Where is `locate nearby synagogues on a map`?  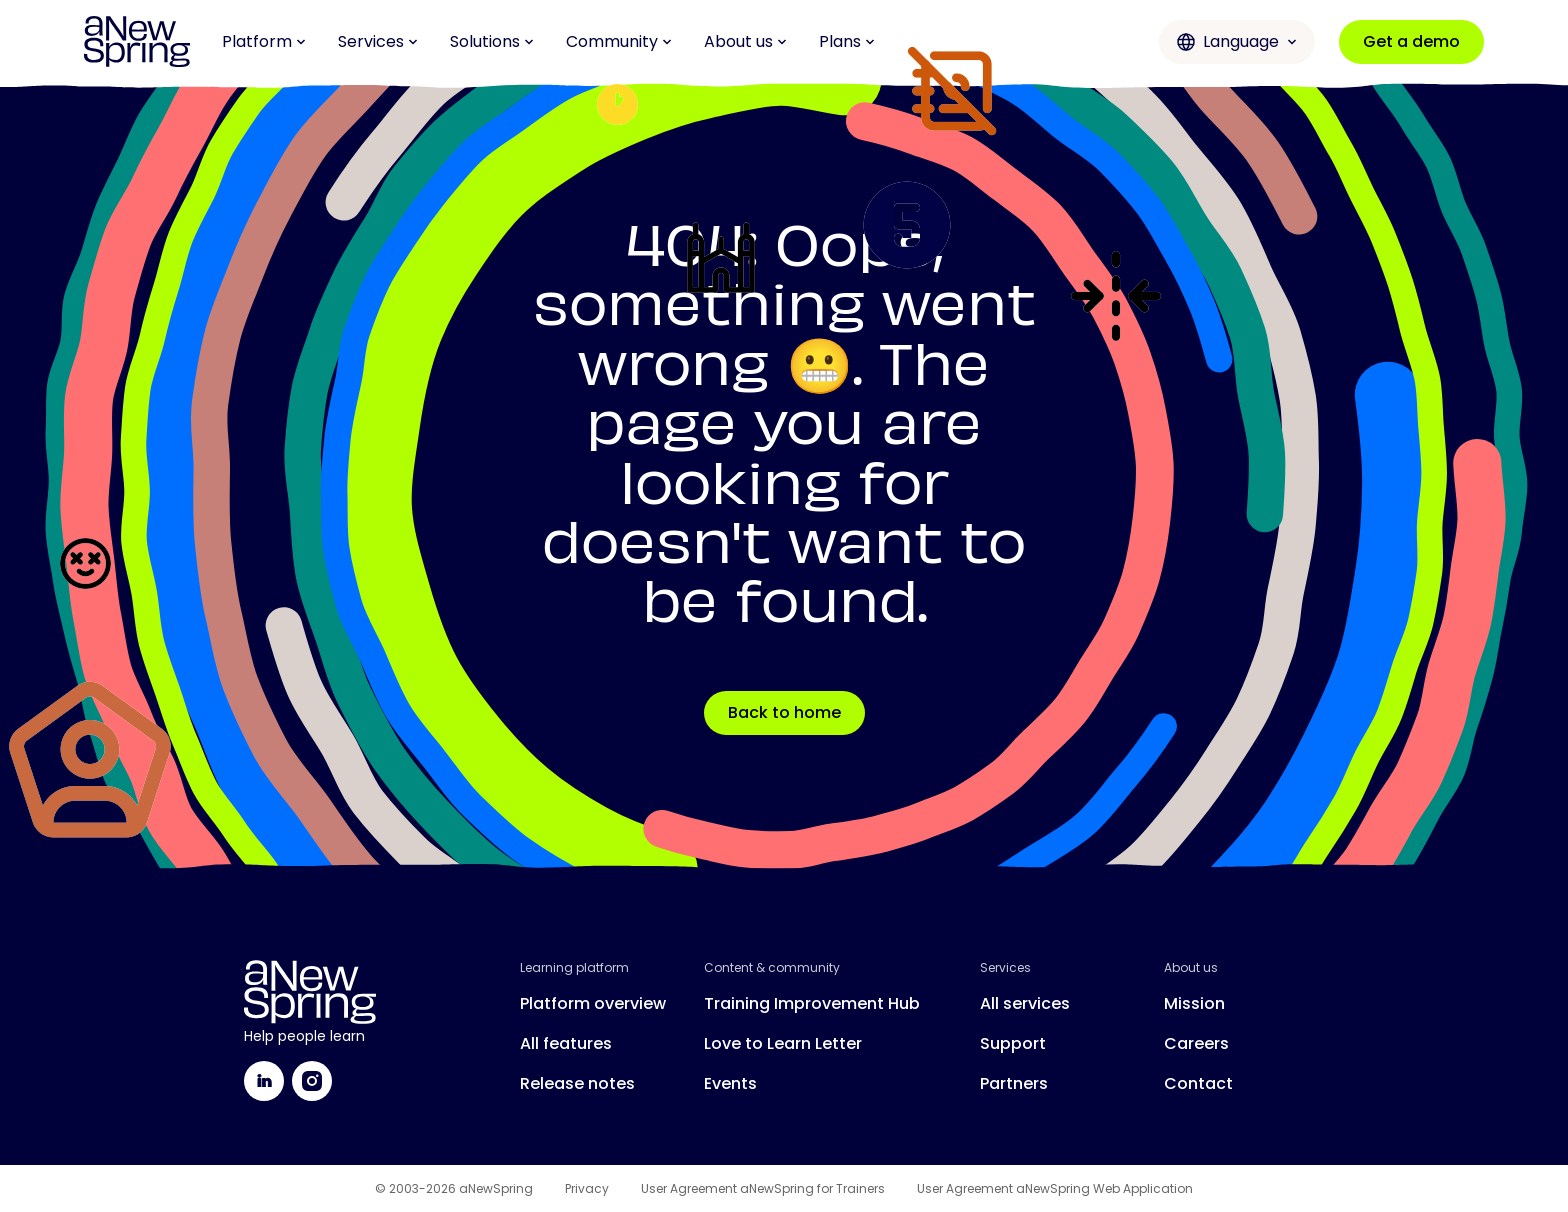 locate nearby synagogues on a map is located at coordinates (721, 259).